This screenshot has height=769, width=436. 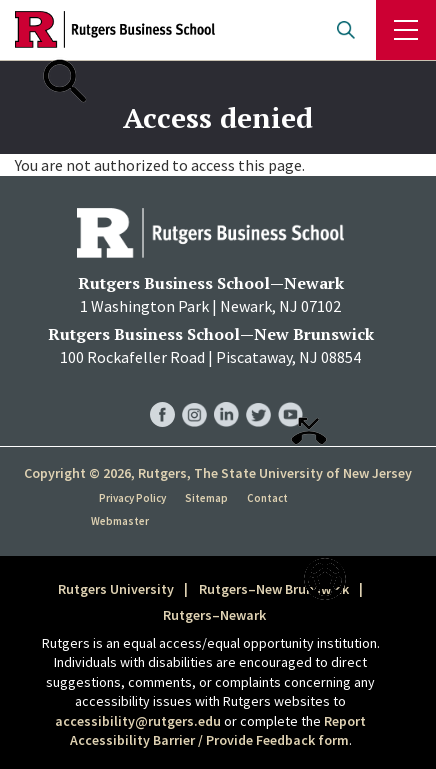 What do you see at coordinates (309, 431) in the screenshot?
I see `indicates a missed phone call` at bounding box center [309, 431].